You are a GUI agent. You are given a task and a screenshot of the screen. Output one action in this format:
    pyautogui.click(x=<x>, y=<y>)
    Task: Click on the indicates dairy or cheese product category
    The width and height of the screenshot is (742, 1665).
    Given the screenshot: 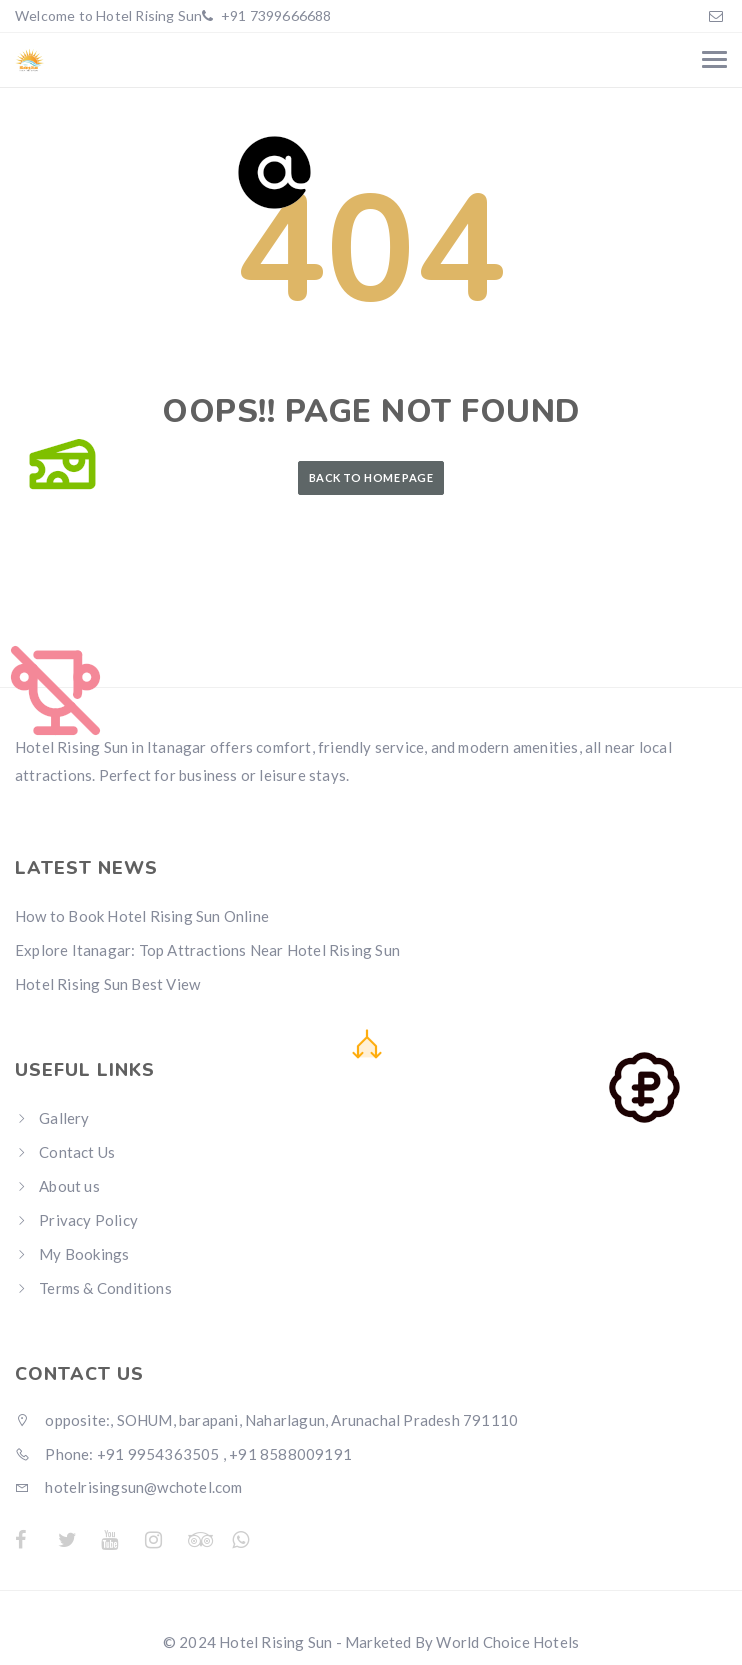 What is the action you would take?
    pyautogui.click(x=62, y=467)
    